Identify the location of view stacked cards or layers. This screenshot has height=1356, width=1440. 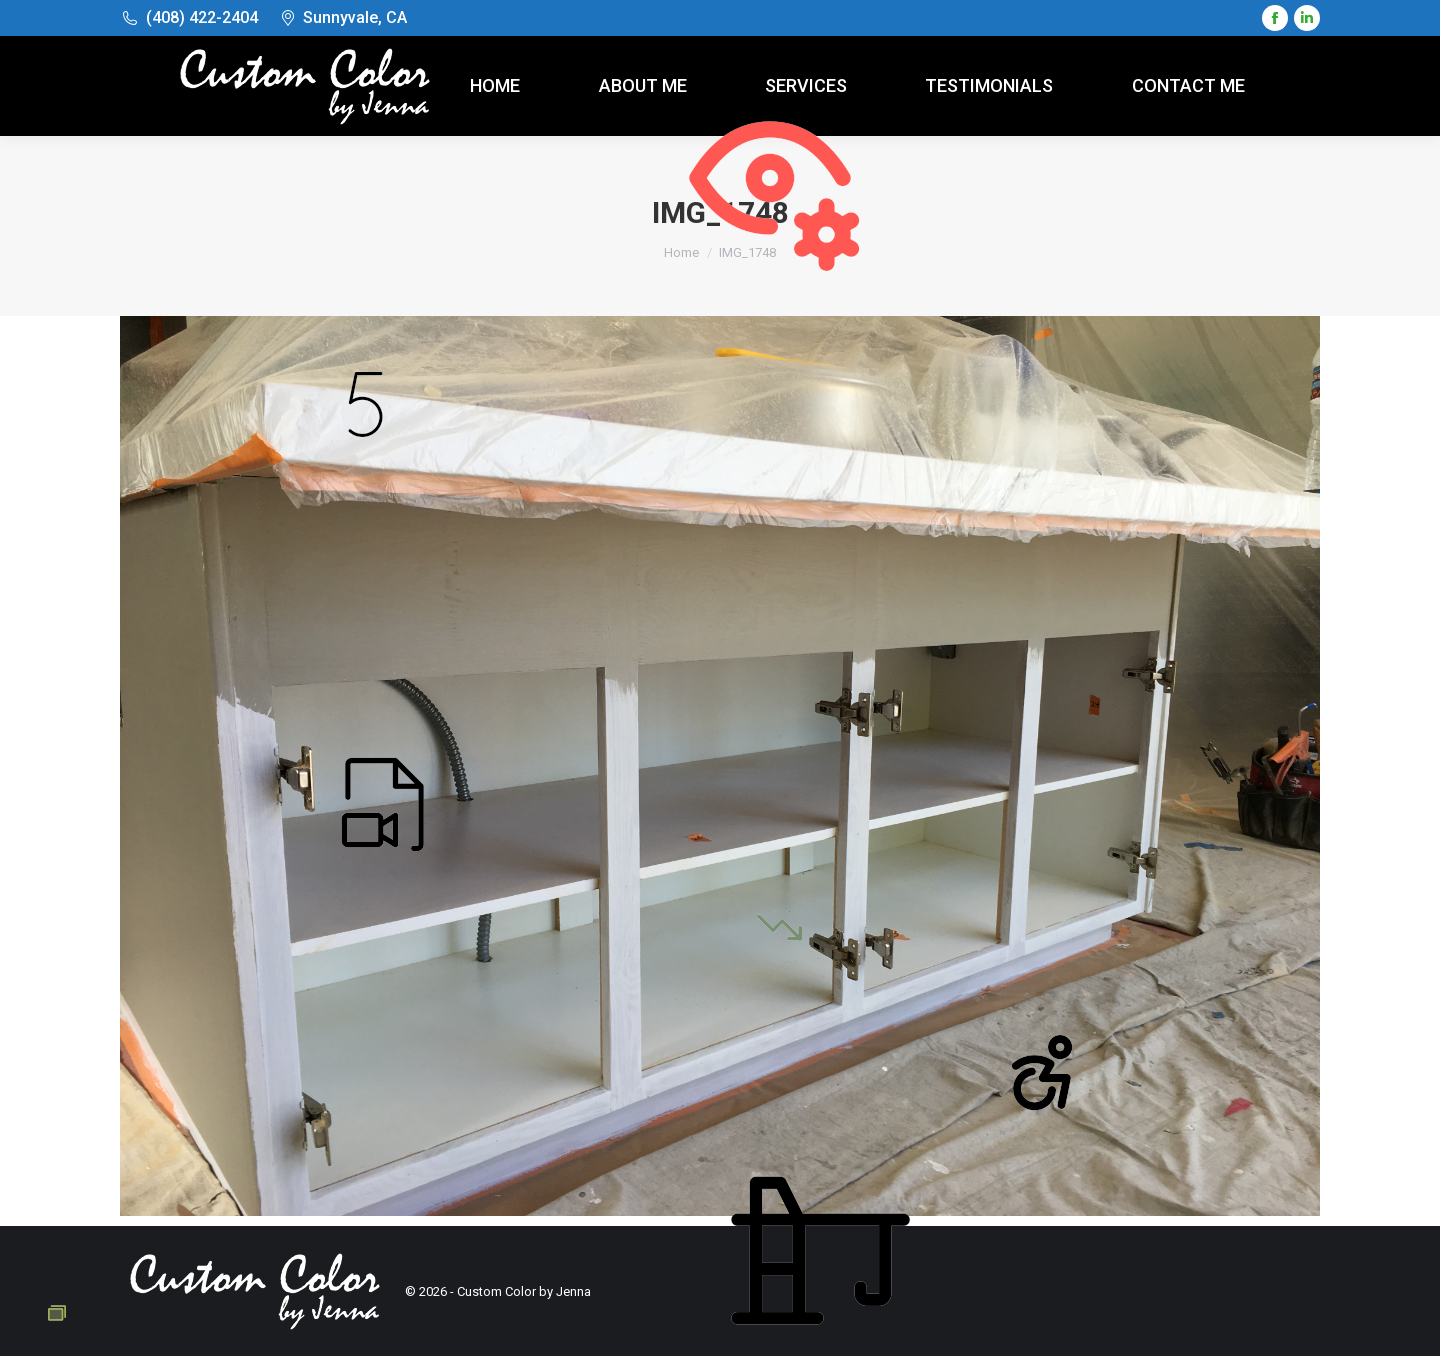
(57, 1313).